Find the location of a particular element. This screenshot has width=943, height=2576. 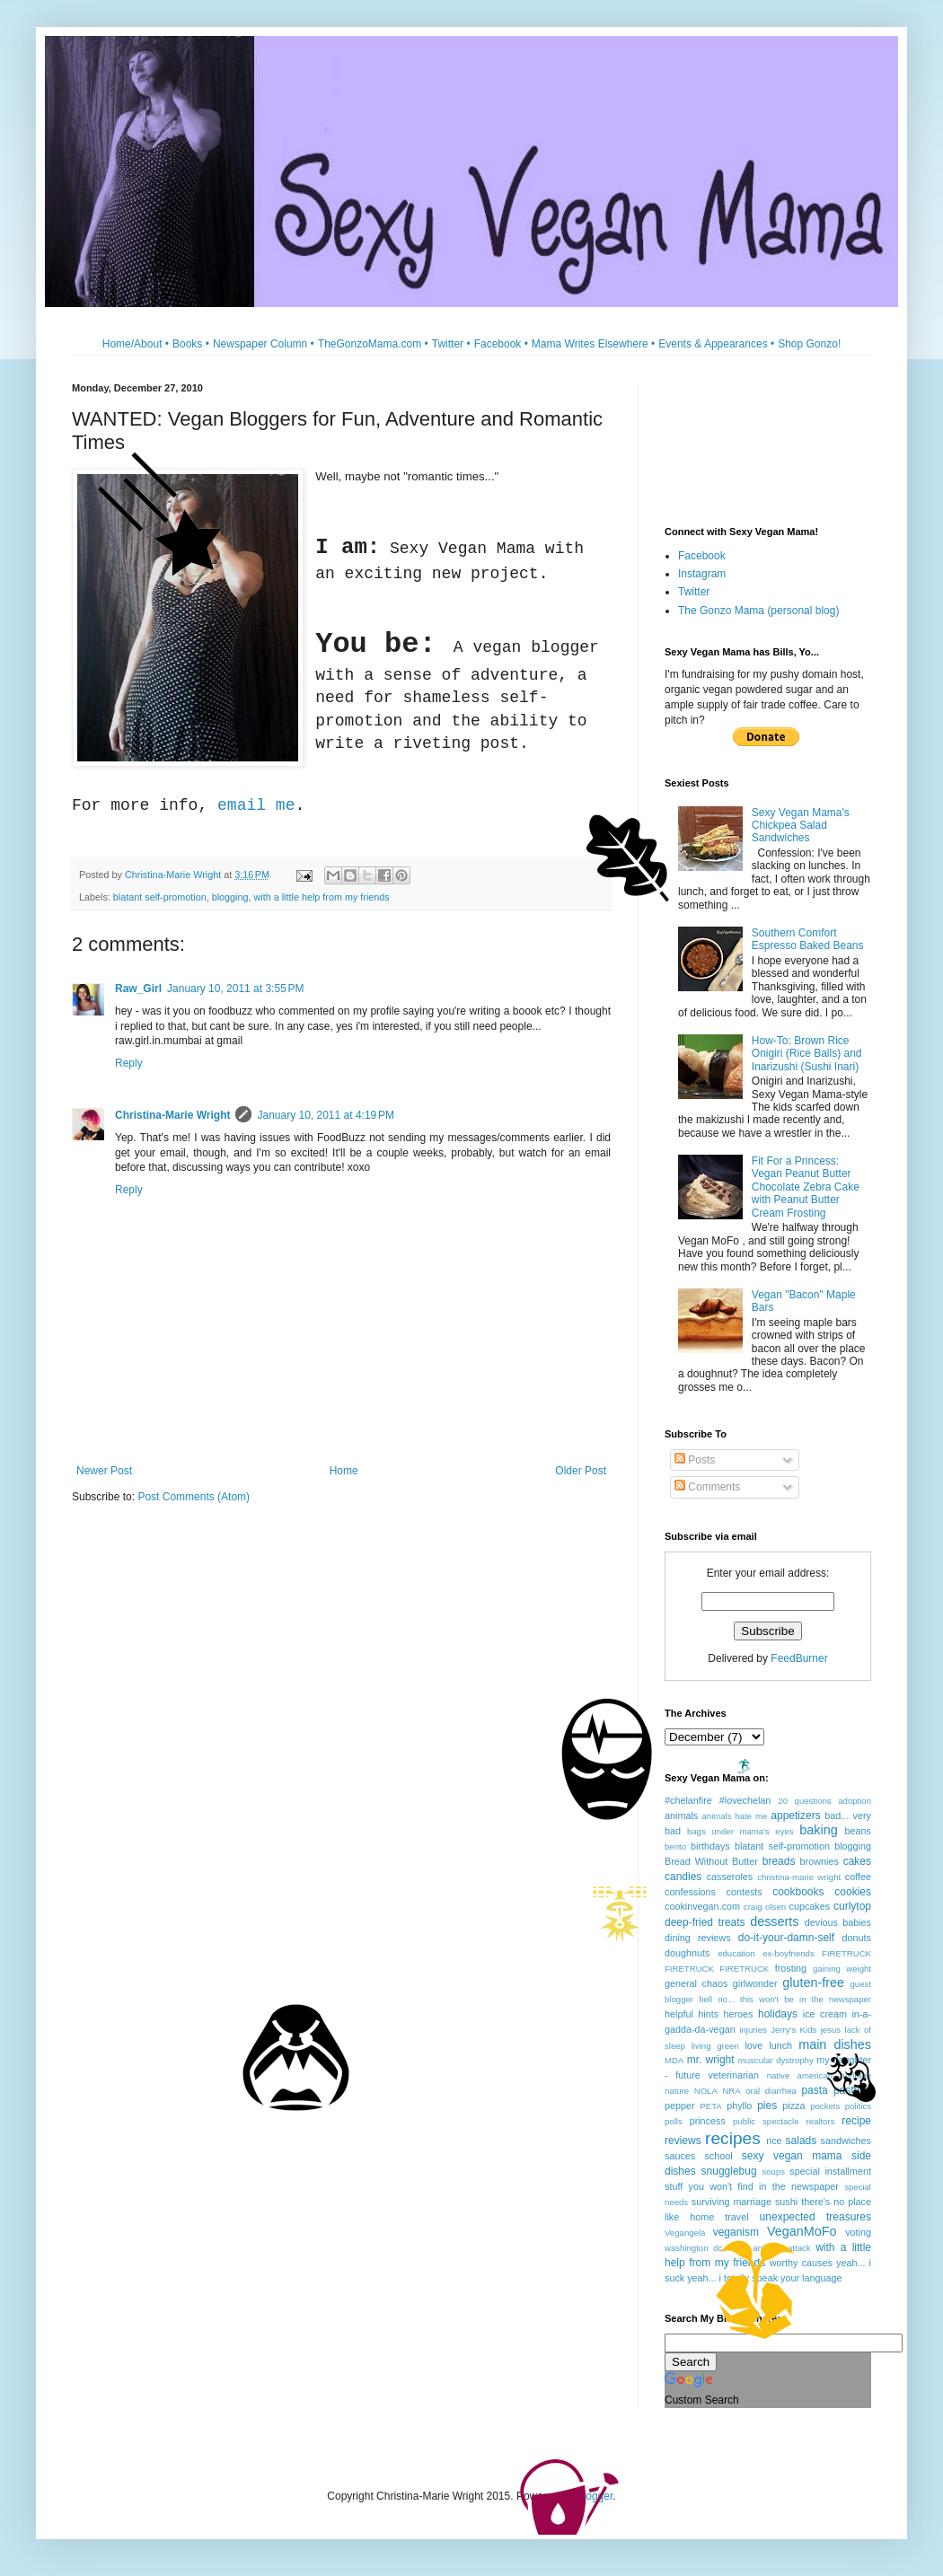

indicates player is in a coma or unconscious state is located at coordinates (604, 1759).